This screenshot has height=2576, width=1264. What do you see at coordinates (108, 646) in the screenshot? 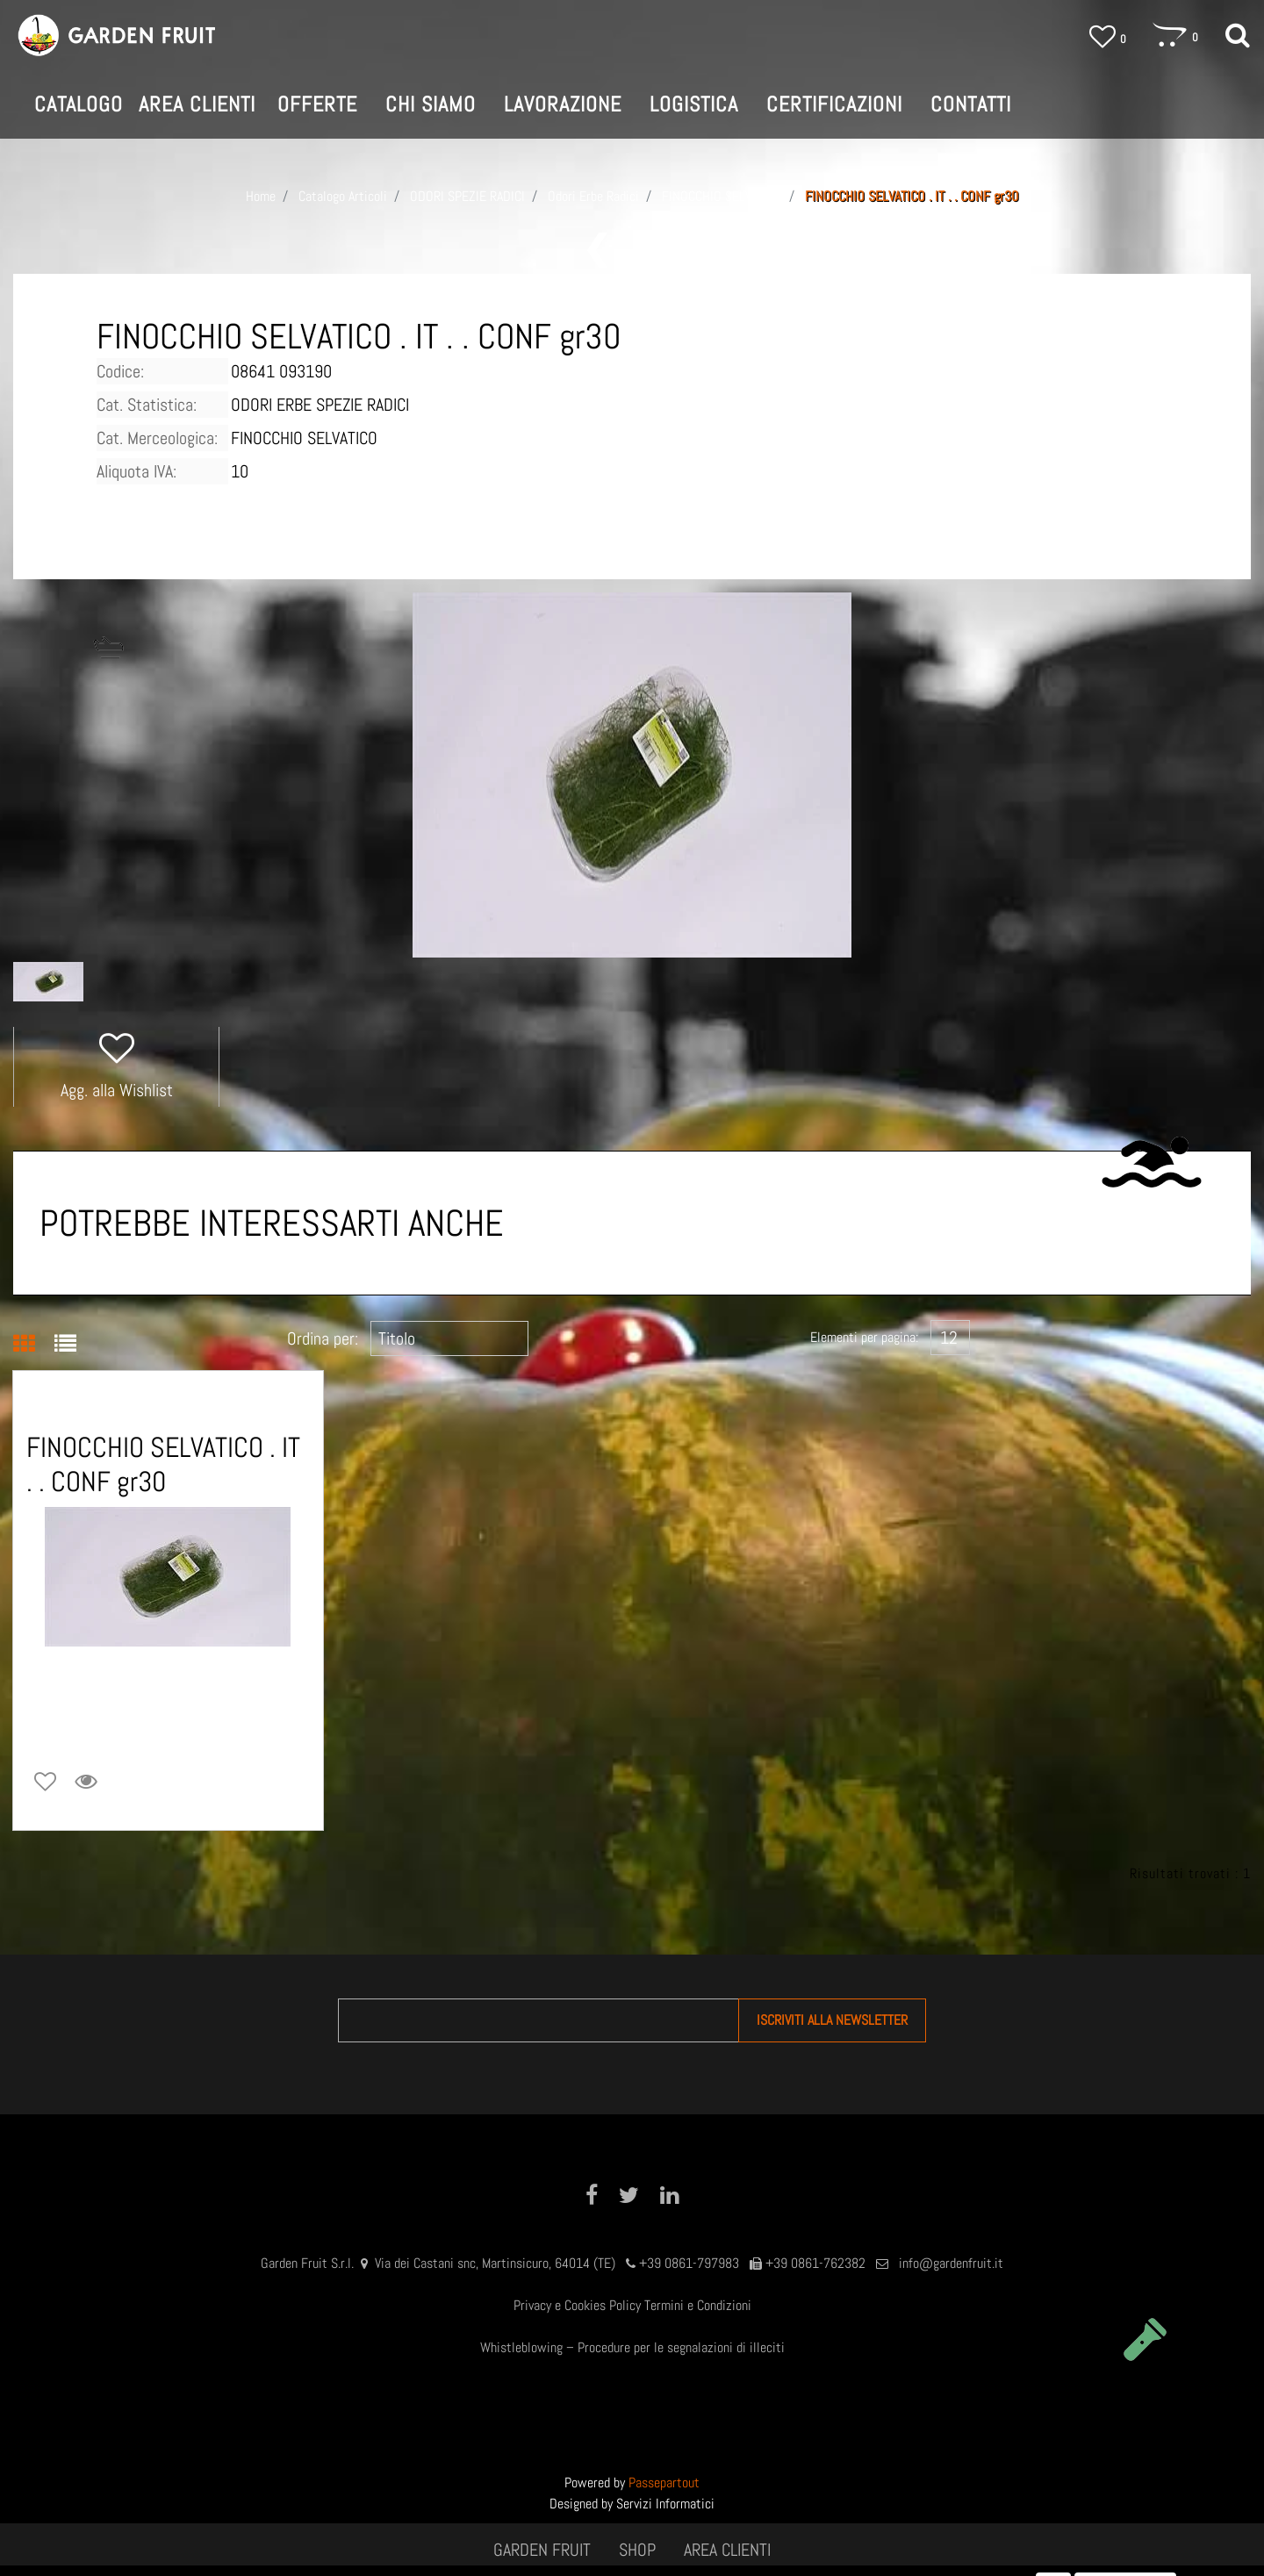
I see `indicates flight mode is active` at bounding box center [108, 646].